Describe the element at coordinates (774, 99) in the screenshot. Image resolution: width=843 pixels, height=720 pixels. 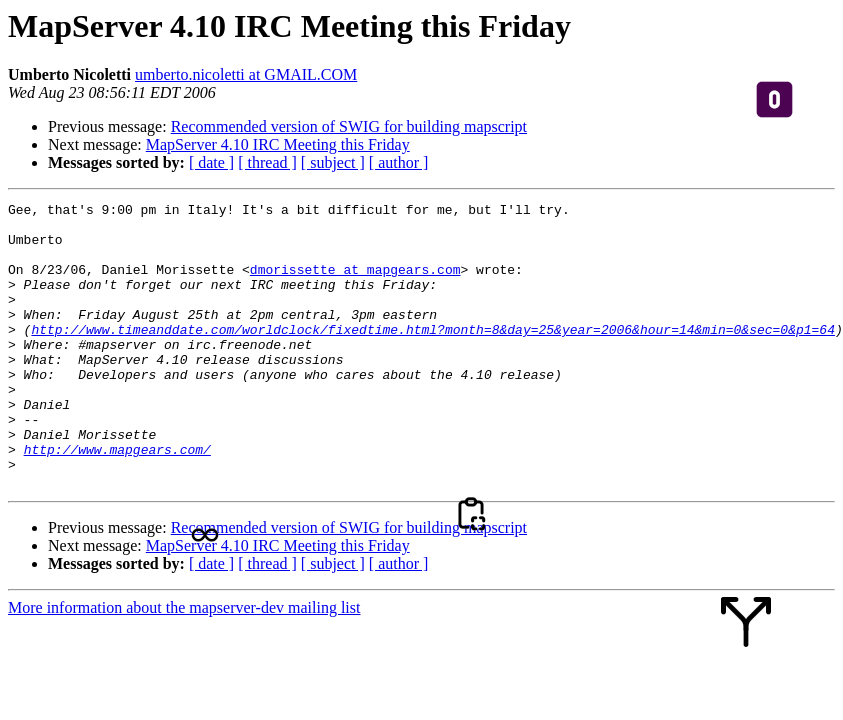
I see `indicates the letter "o" or zero value` at that location.